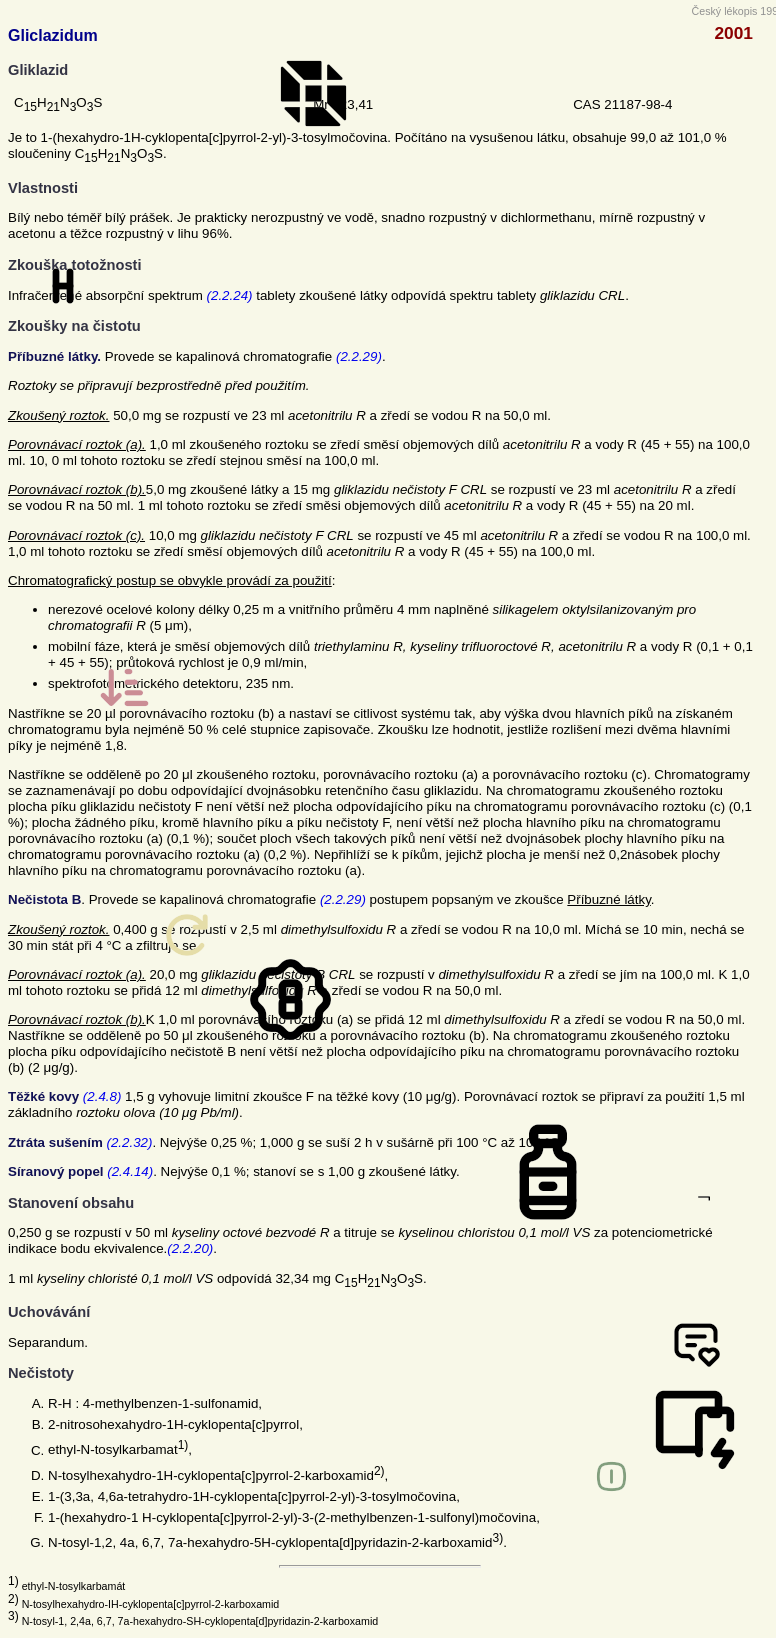  Describe the element at coordinates (63, 286) in the screenshot. I see `indicates heading or header formatting option` at that location.